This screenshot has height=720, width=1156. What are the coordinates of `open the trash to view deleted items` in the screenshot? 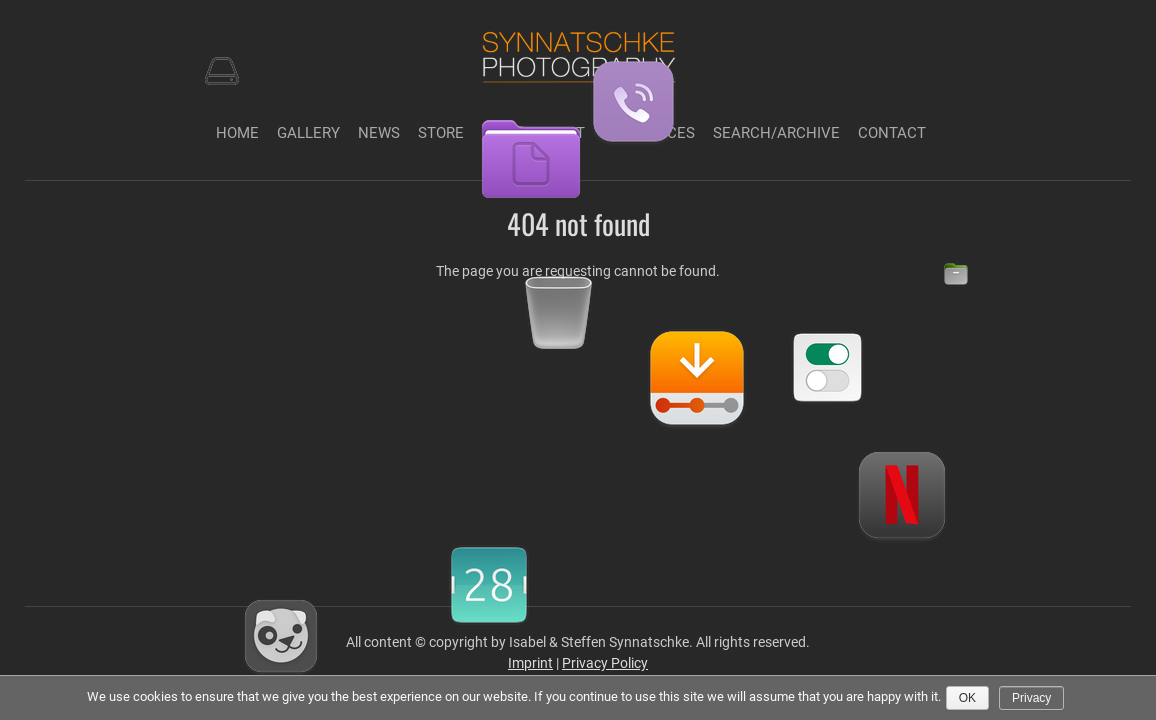 It's located at (558, 311).